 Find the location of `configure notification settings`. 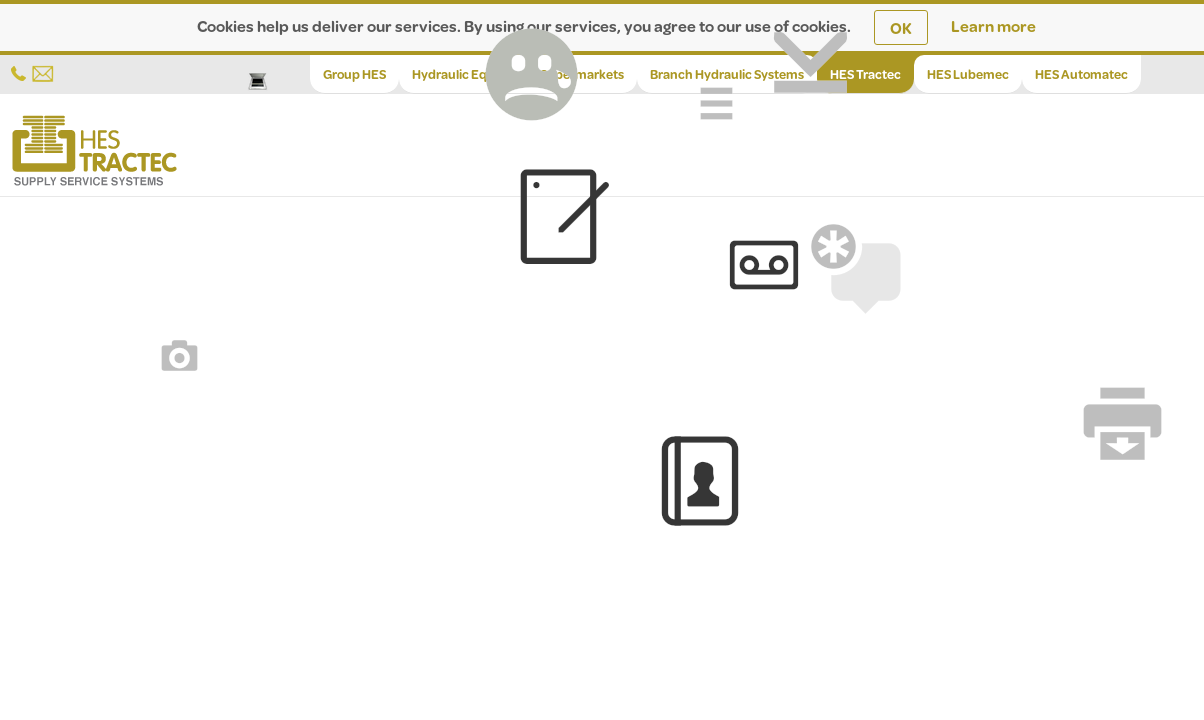

configure notification settings is located at coordinates (856, 269).